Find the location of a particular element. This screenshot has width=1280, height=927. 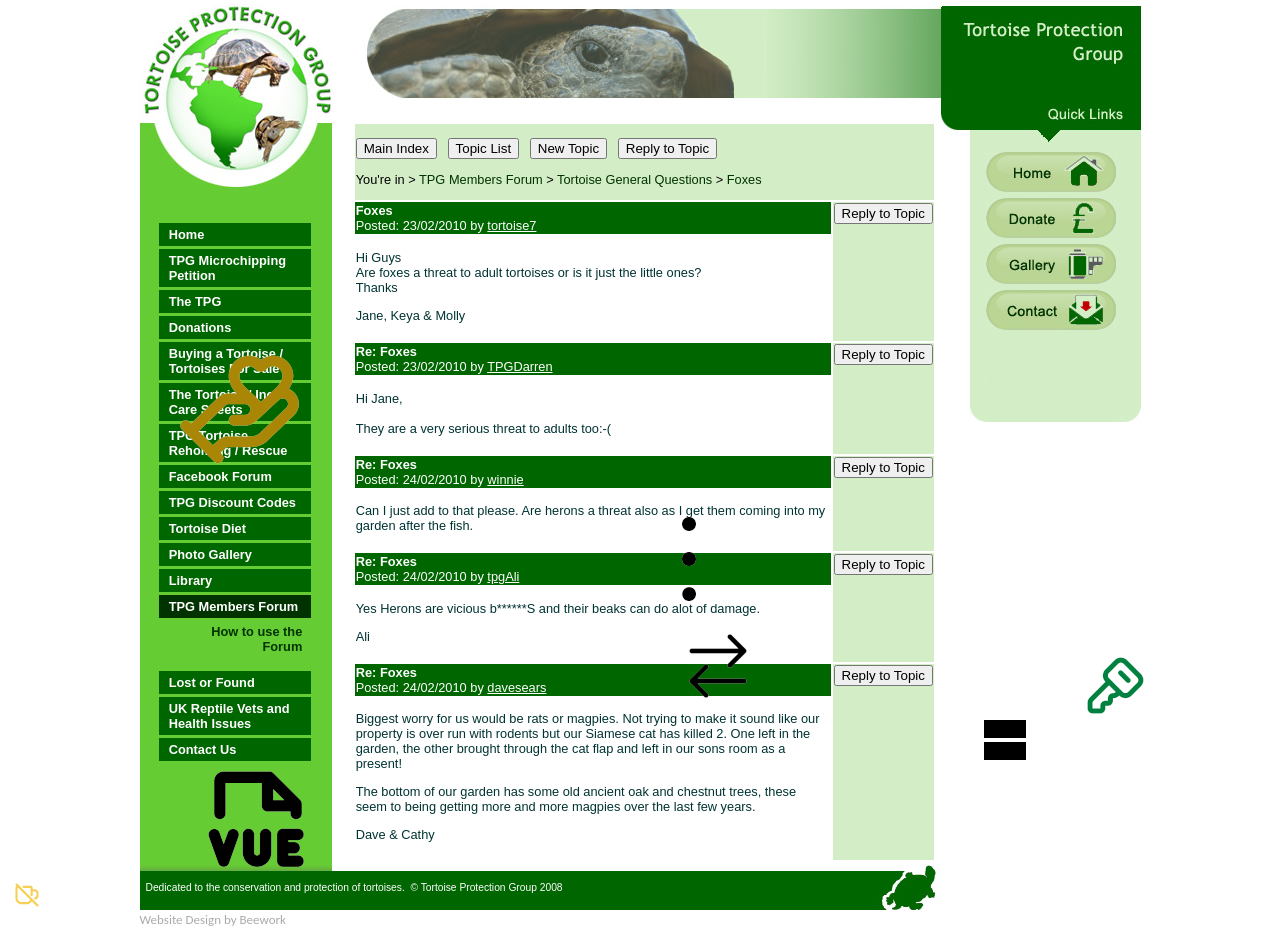

access security or authentication settings is located at coordinates (1115, 685).